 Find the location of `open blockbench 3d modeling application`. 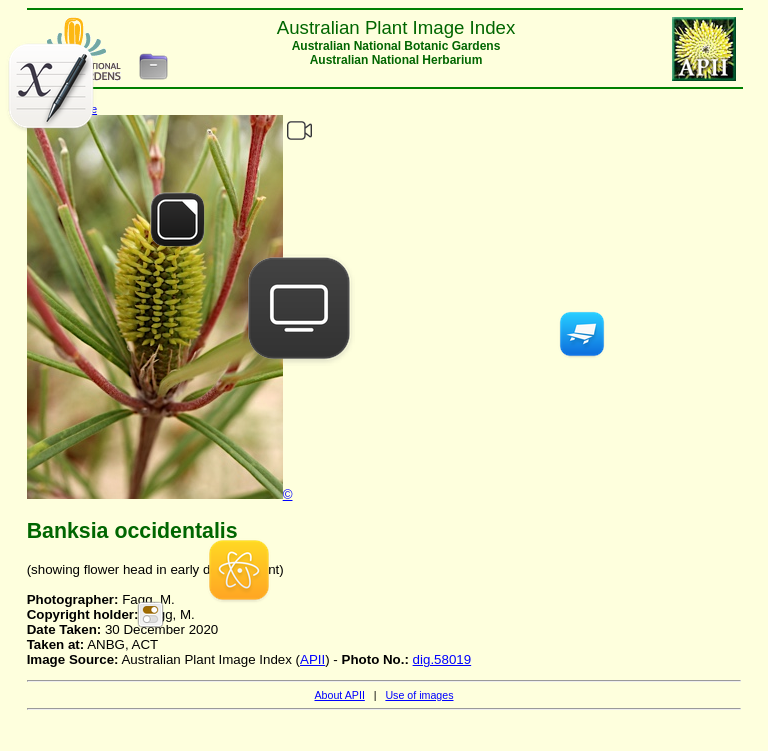

open blockbench 3d modeling application is located at coordinates (582, 334).